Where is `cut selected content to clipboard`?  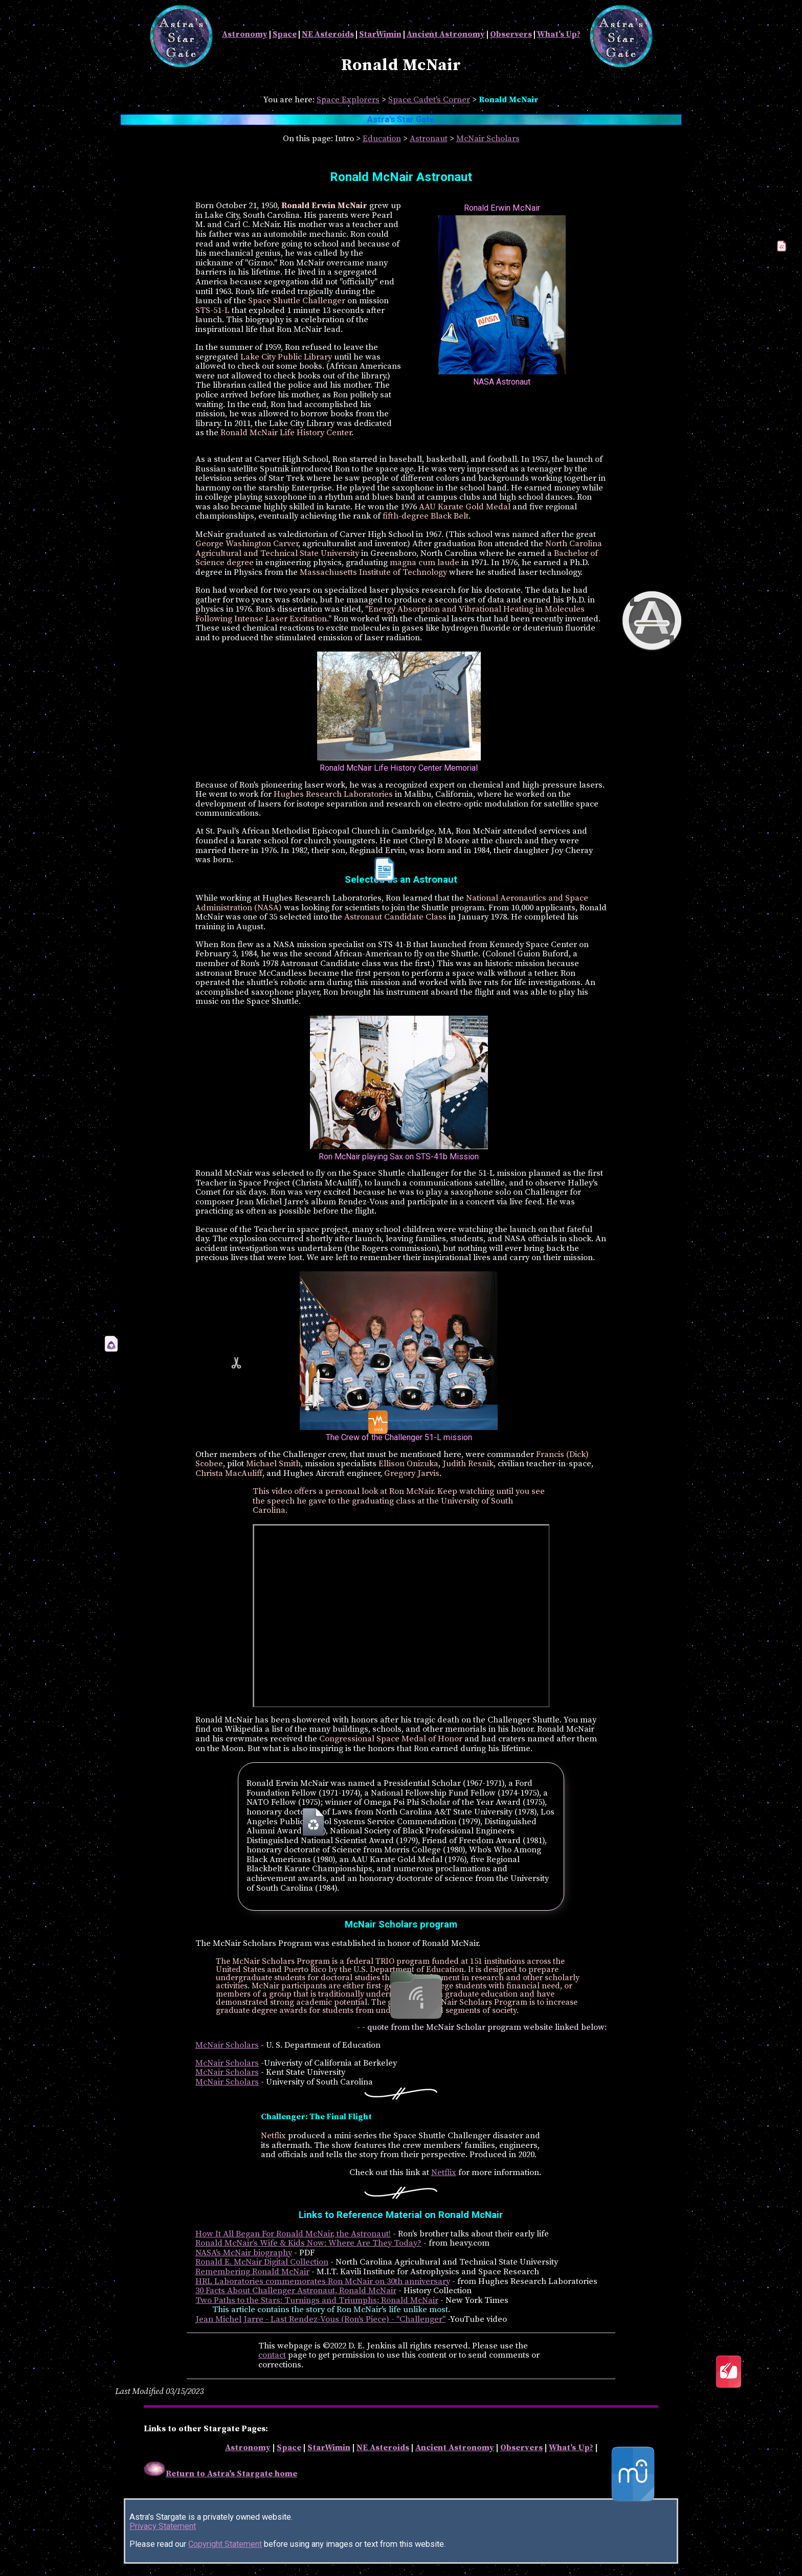
cut selected content to clipboard is located at coordinates (236, 1363).